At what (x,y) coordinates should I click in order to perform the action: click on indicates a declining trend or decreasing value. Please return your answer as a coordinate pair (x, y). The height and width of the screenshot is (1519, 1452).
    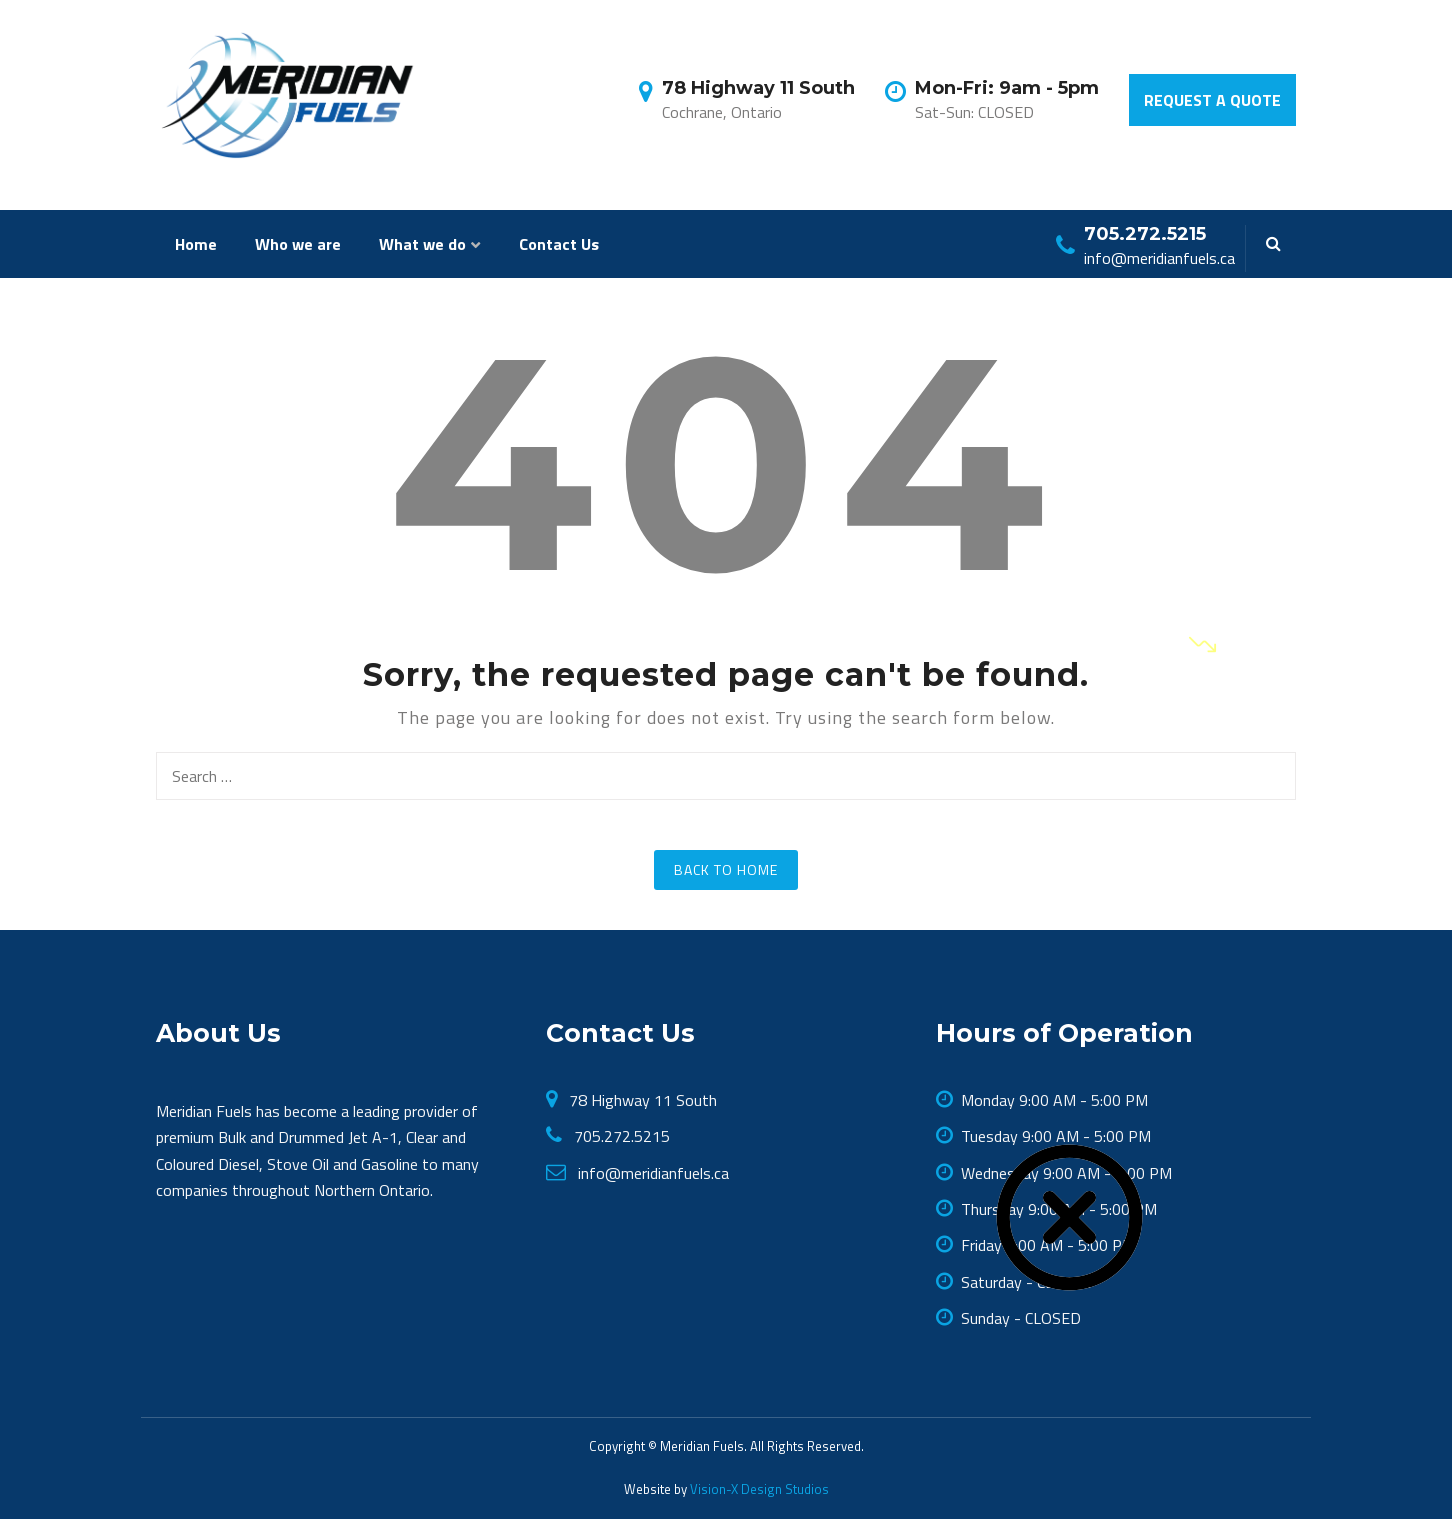
    Looking at the image, I should click on (1202, 644).